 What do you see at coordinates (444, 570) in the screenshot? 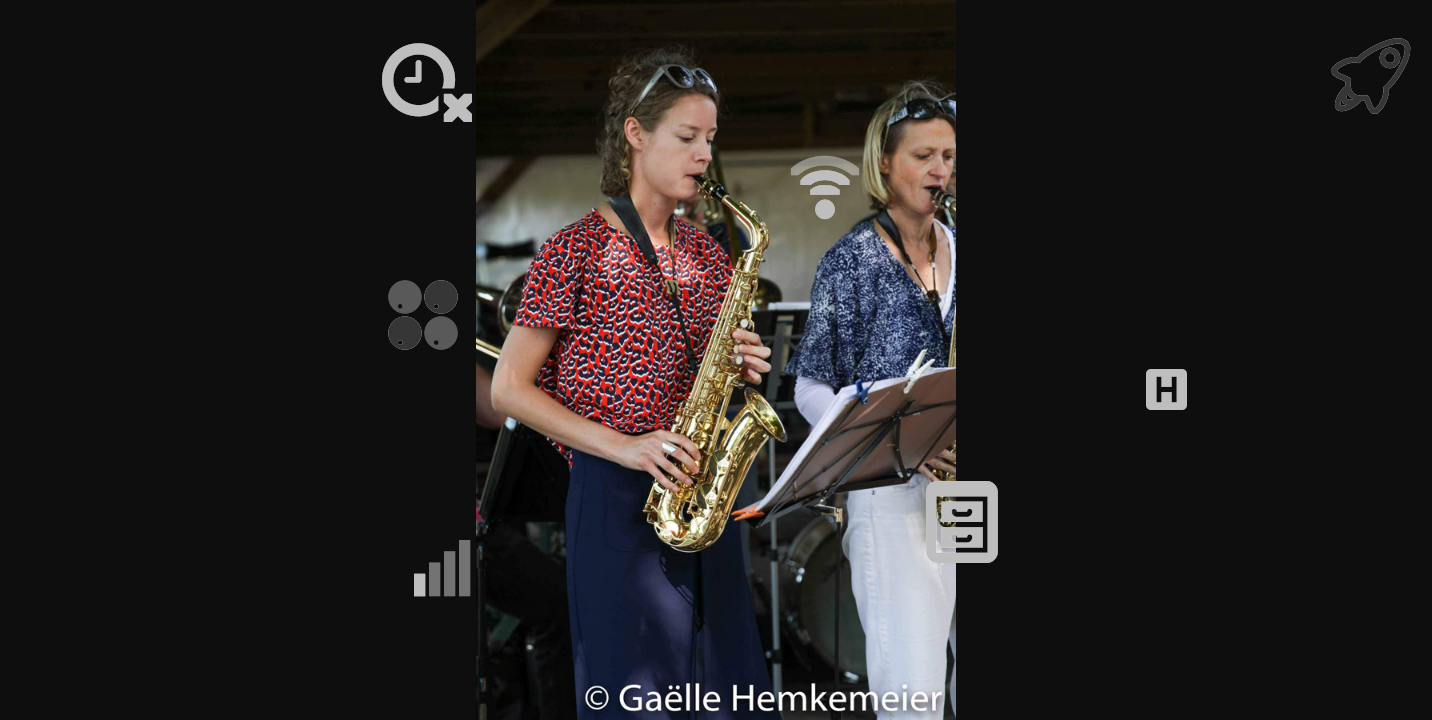
I see `indicates weak cellular signal strength` at bounding box center [444, 570].